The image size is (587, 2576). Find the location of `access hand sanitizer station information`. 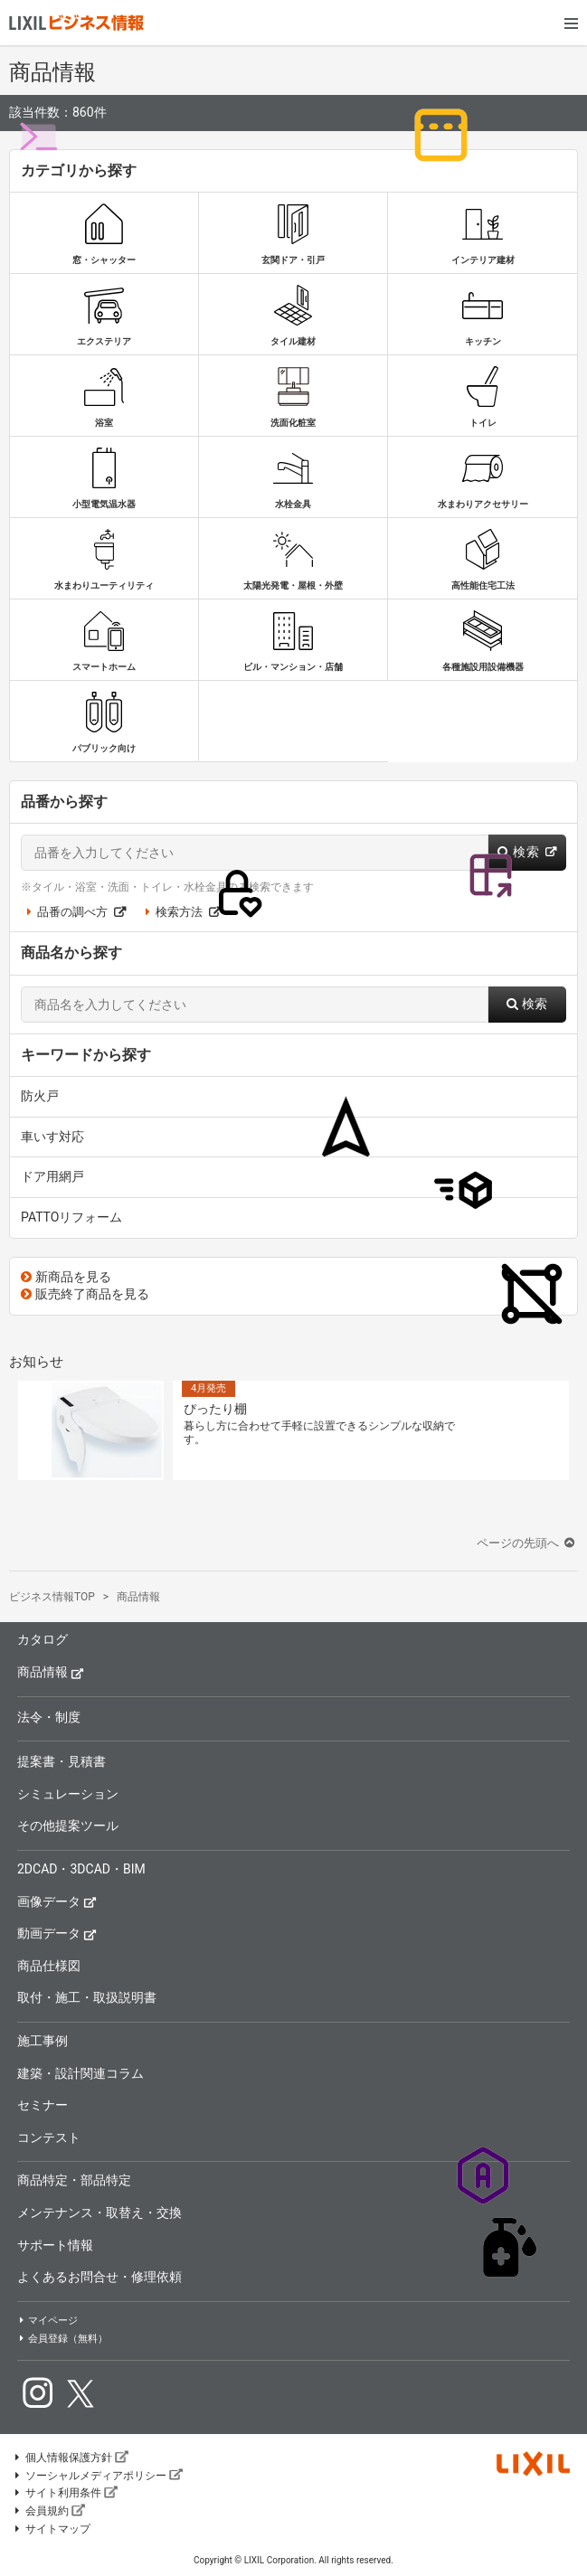

access hand sanitizer station information is located at coordinates (507, 2247).